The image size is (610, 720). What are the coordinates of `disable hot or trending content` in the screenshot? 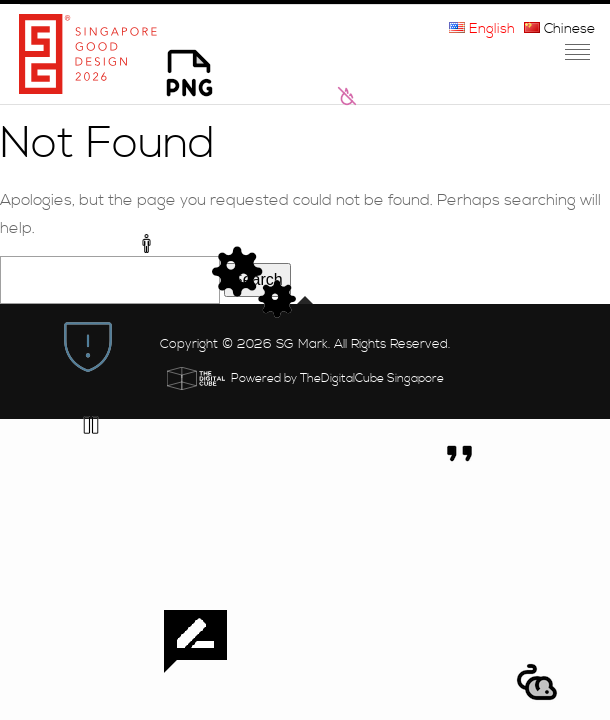 It's located at (347, 96).